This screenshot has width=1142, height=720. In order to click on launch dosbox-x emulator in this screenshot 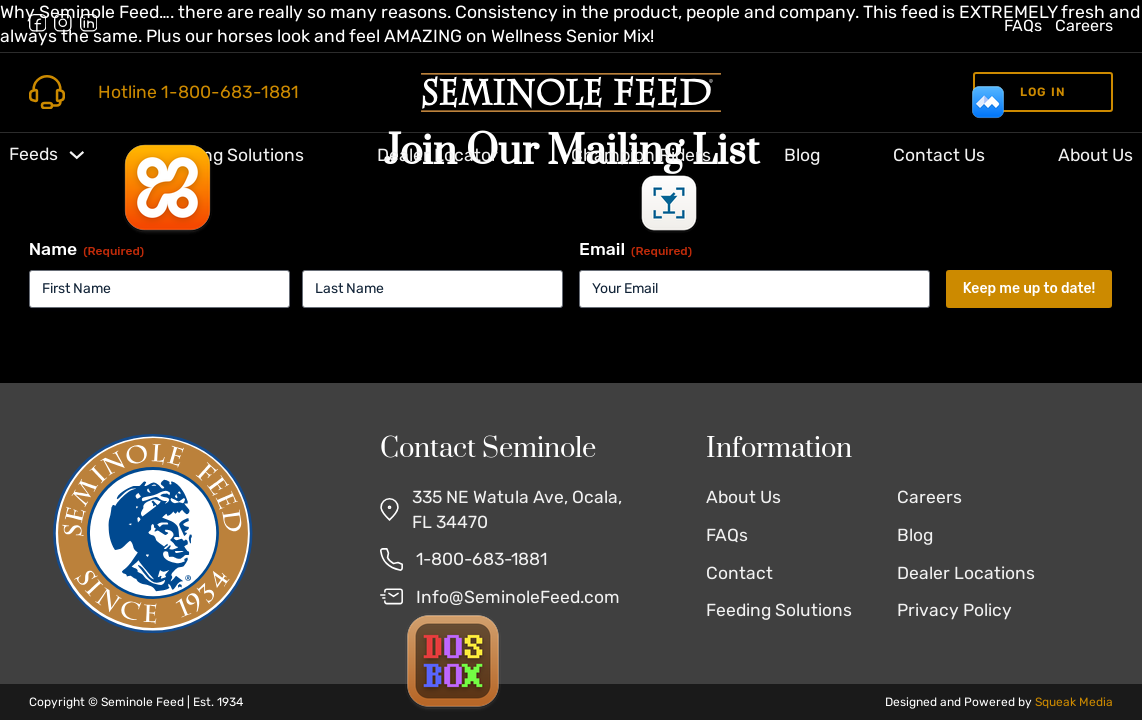, I will do `click(453, 661)`.